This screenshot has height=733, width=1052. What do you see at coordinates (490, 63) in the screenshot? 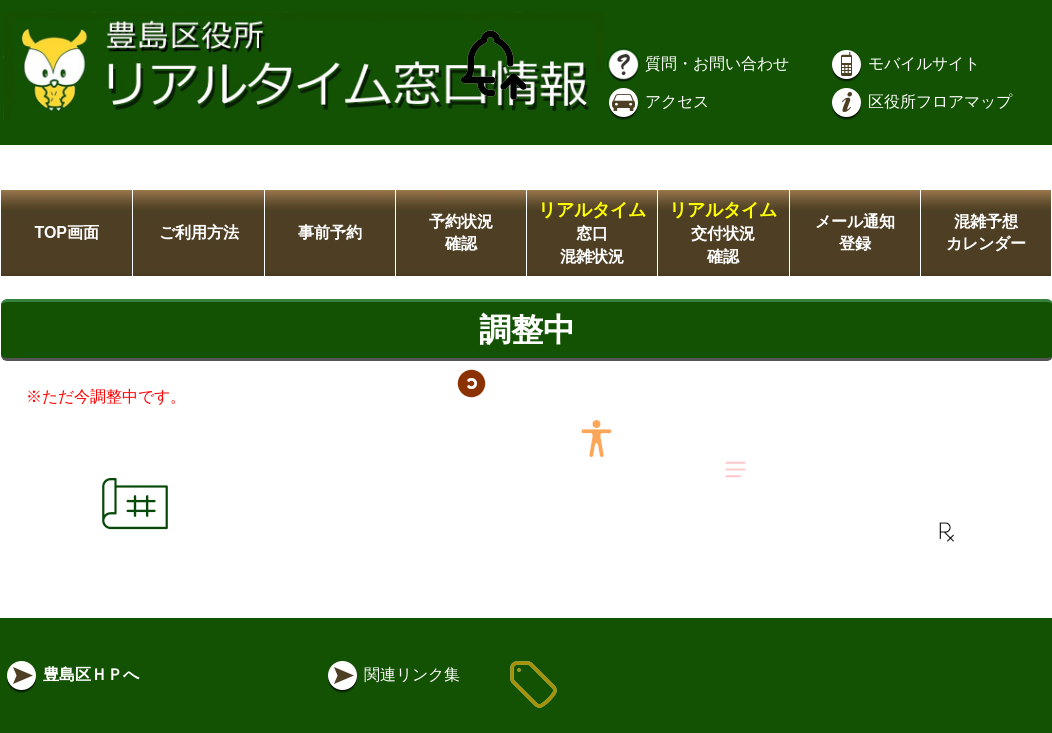
I see `upload or export notification settings` at bounding box center [490, 63].